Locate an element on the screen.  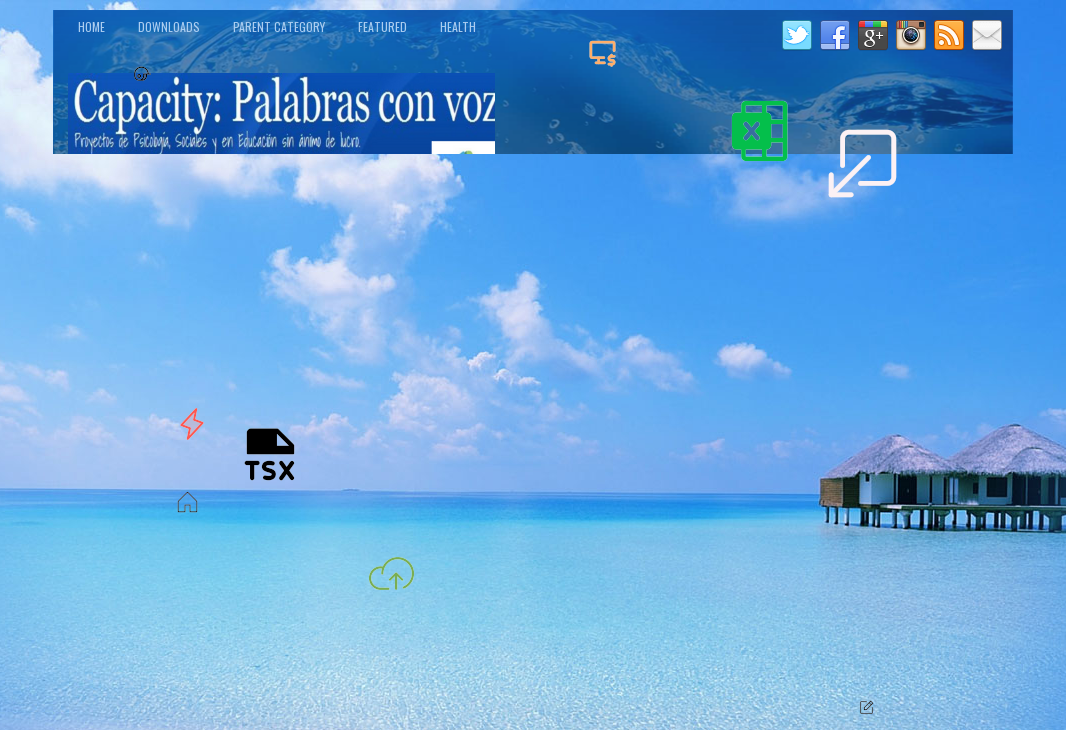
open Microsoft Excel is located at coordinates (762, 131).